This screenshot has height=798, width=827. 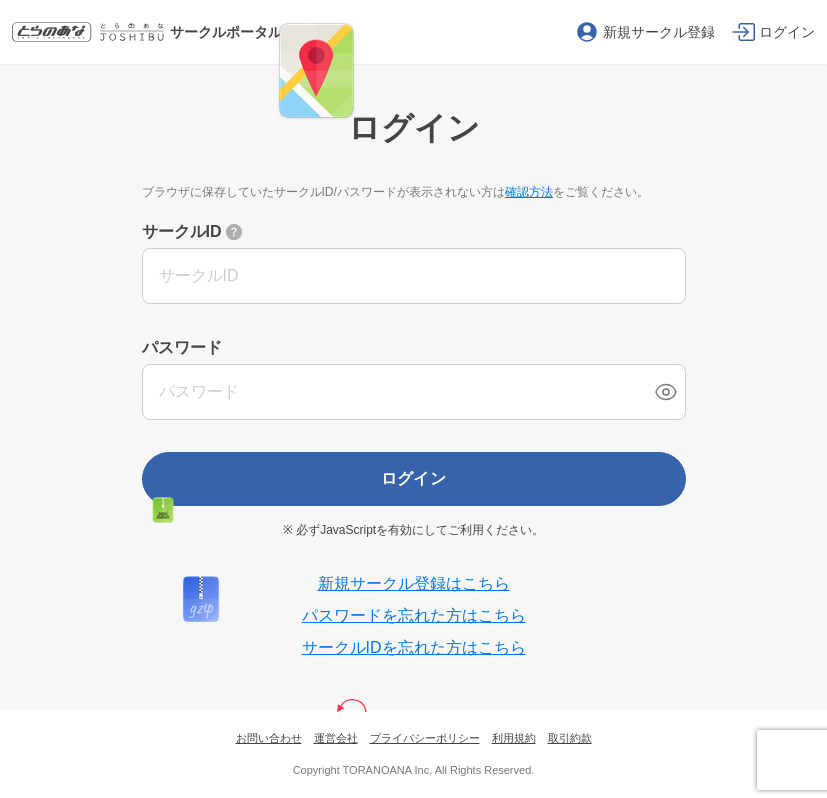 What do you see at coordinates (163, 510) in the screenshot?
I see `an android application package file (apk)` at bounding box center [163, 510].